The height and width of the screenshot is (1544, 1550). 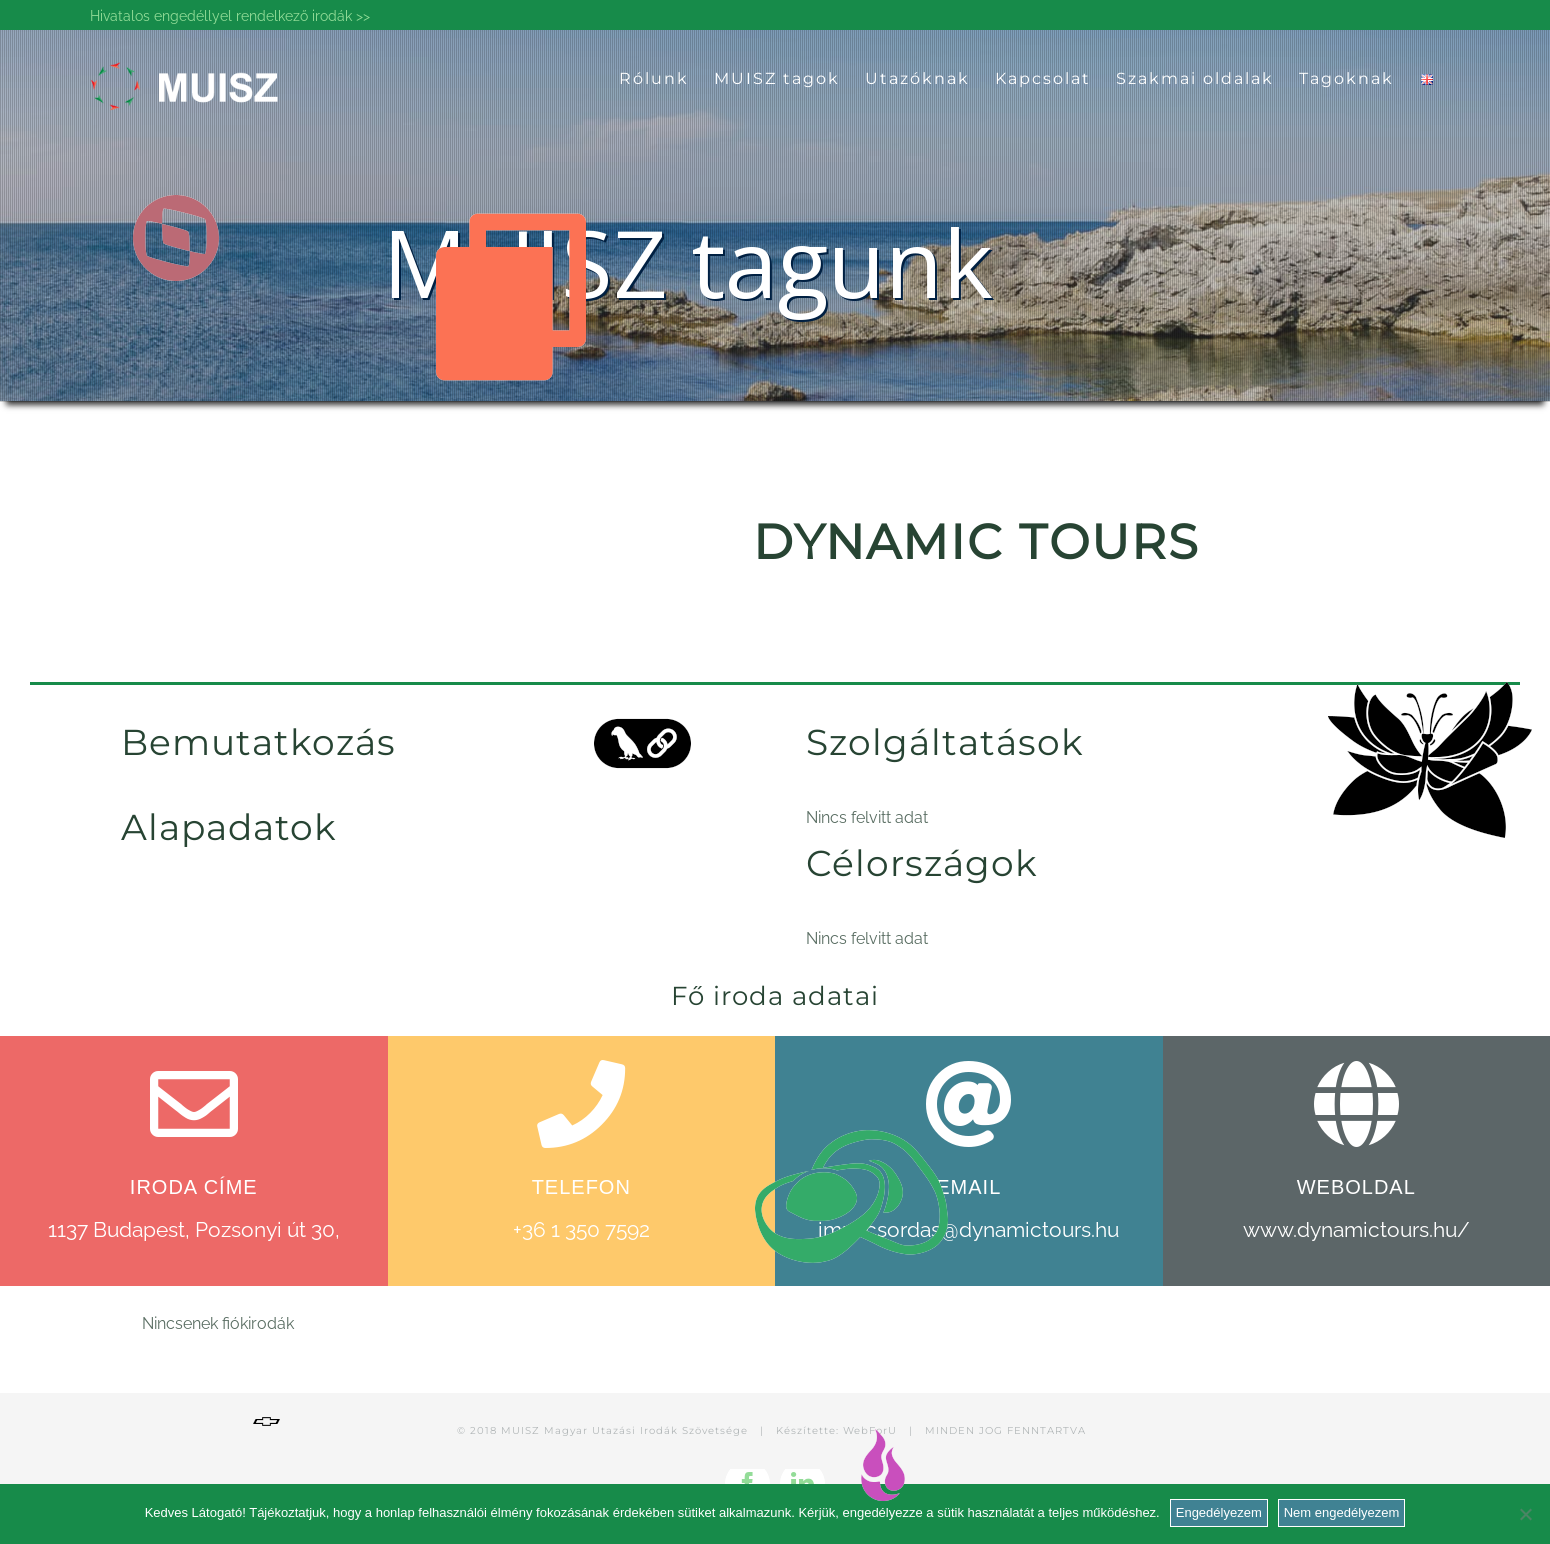 What do you see at coordinates (851, 1196) in the screenshot?
I see `ArangoDB database service logo` at bounding box center [851, 1196].